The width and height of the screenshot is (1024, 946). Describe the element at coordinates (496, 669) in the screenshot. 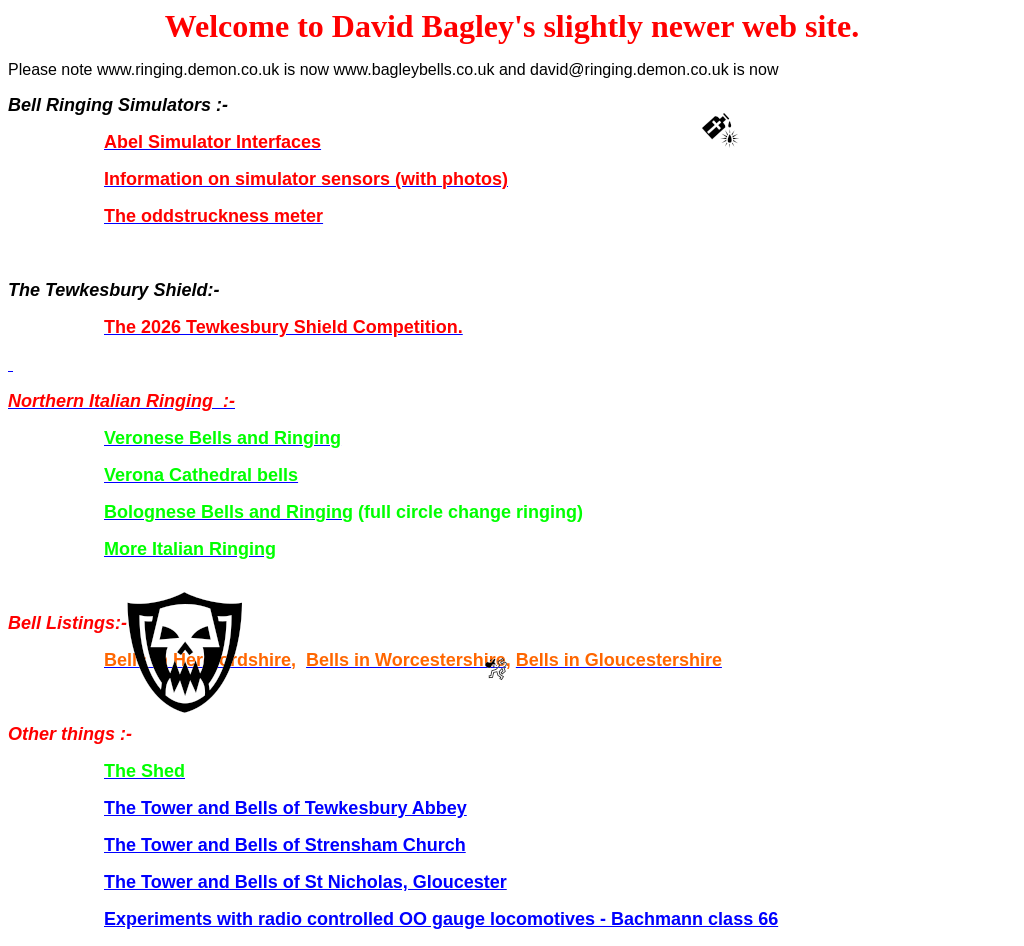

I see `indicates a crime scene or murder mystery game element` at that location.